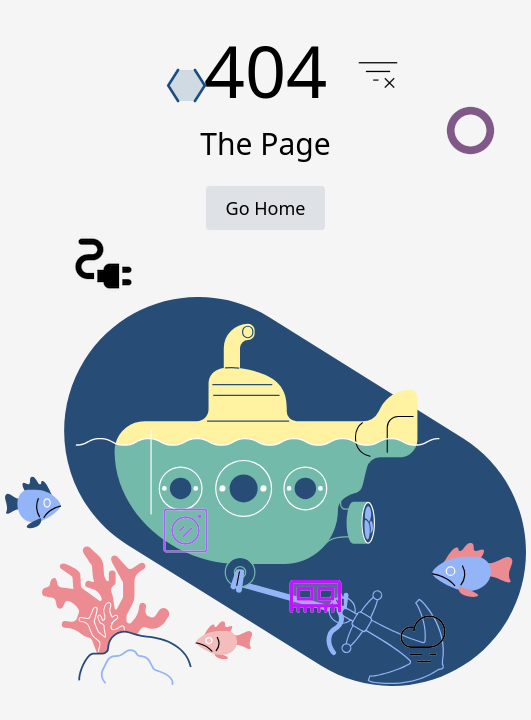 Image resolution: width=531 pixels, height=720 pixels. I want to click on view or edit source code, so click(186, 85).